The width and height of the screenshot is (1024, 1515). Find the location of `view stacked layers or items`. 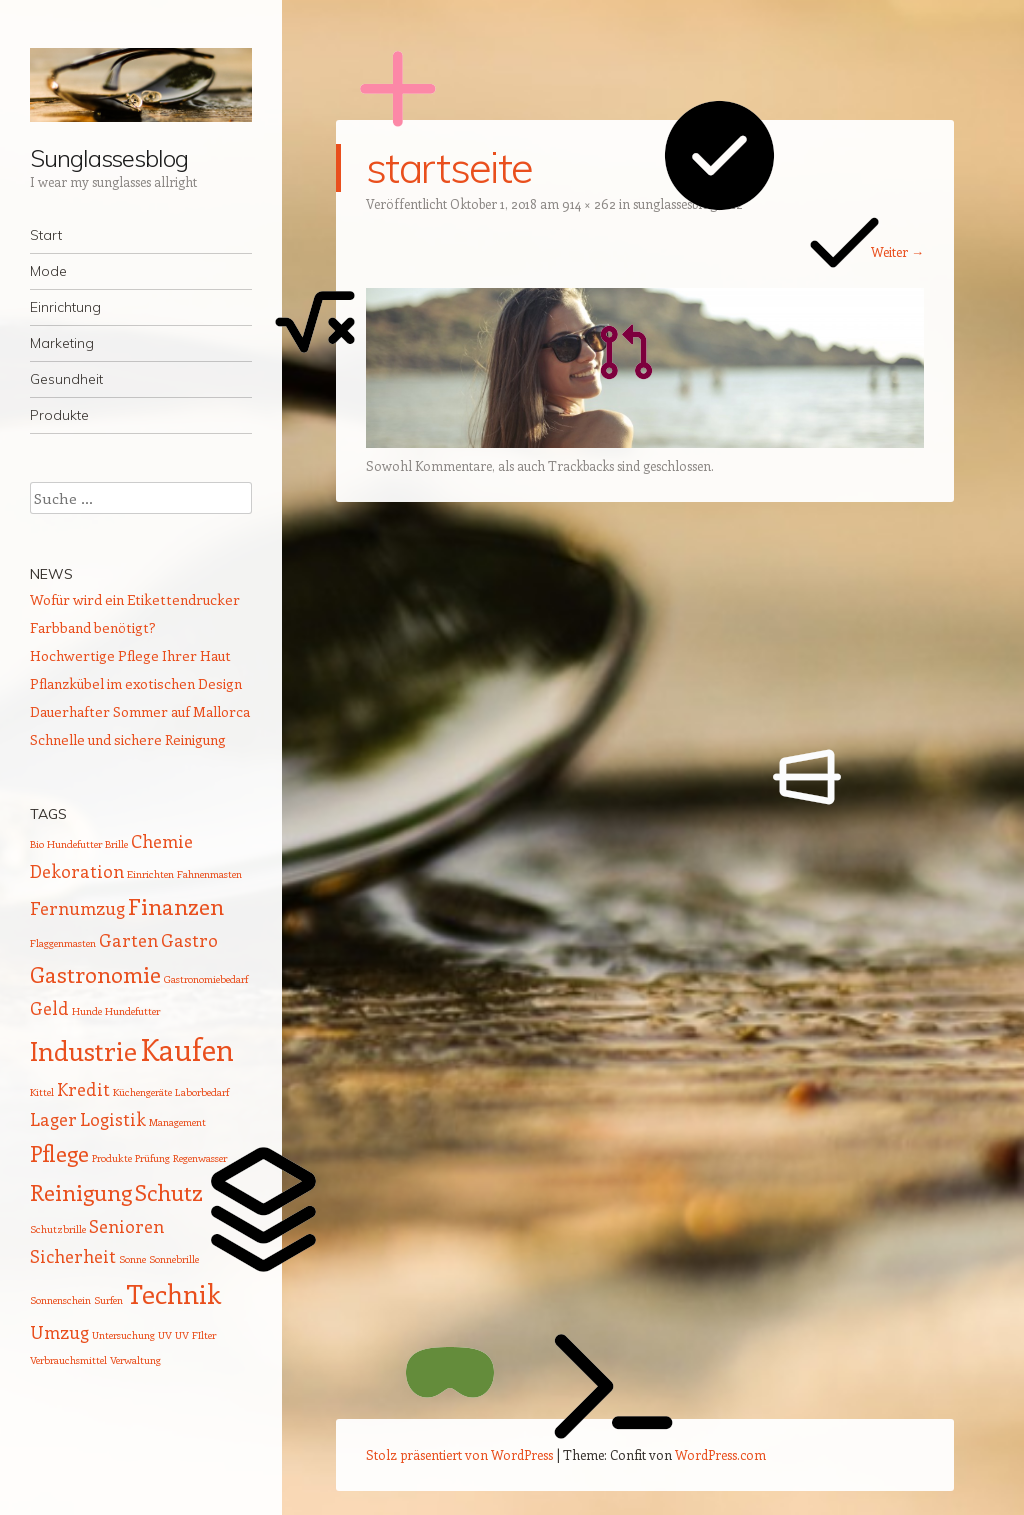

view stacked layers or items is located at coordinates (263, 1210).